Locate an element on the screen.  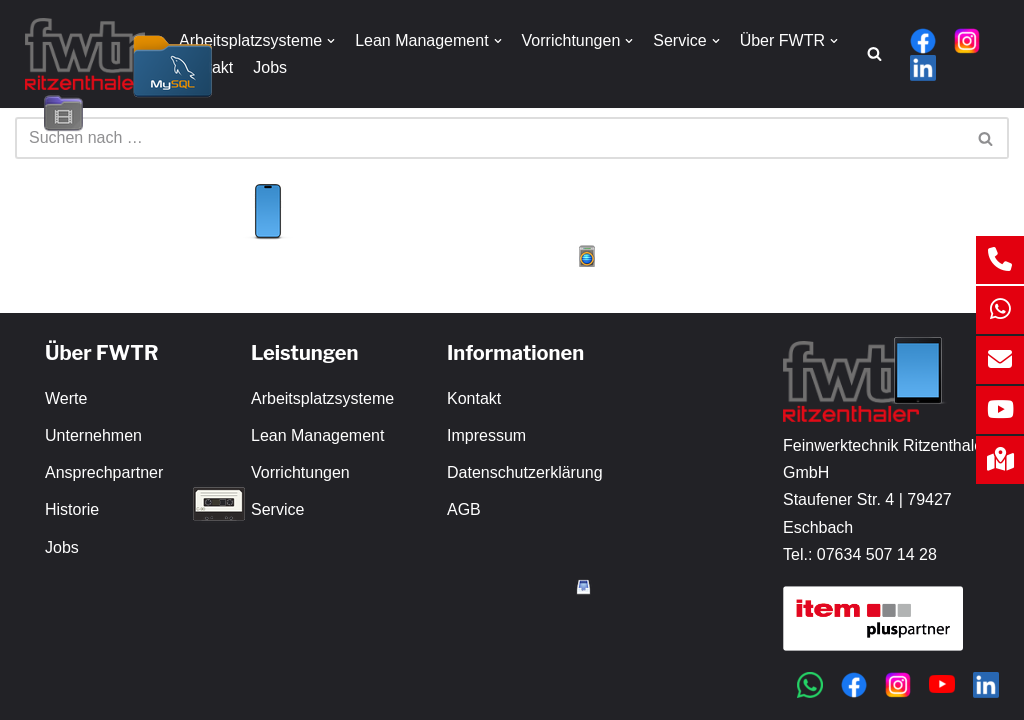
iPad Air device in connected devices list is located at coordinates (918, 370).